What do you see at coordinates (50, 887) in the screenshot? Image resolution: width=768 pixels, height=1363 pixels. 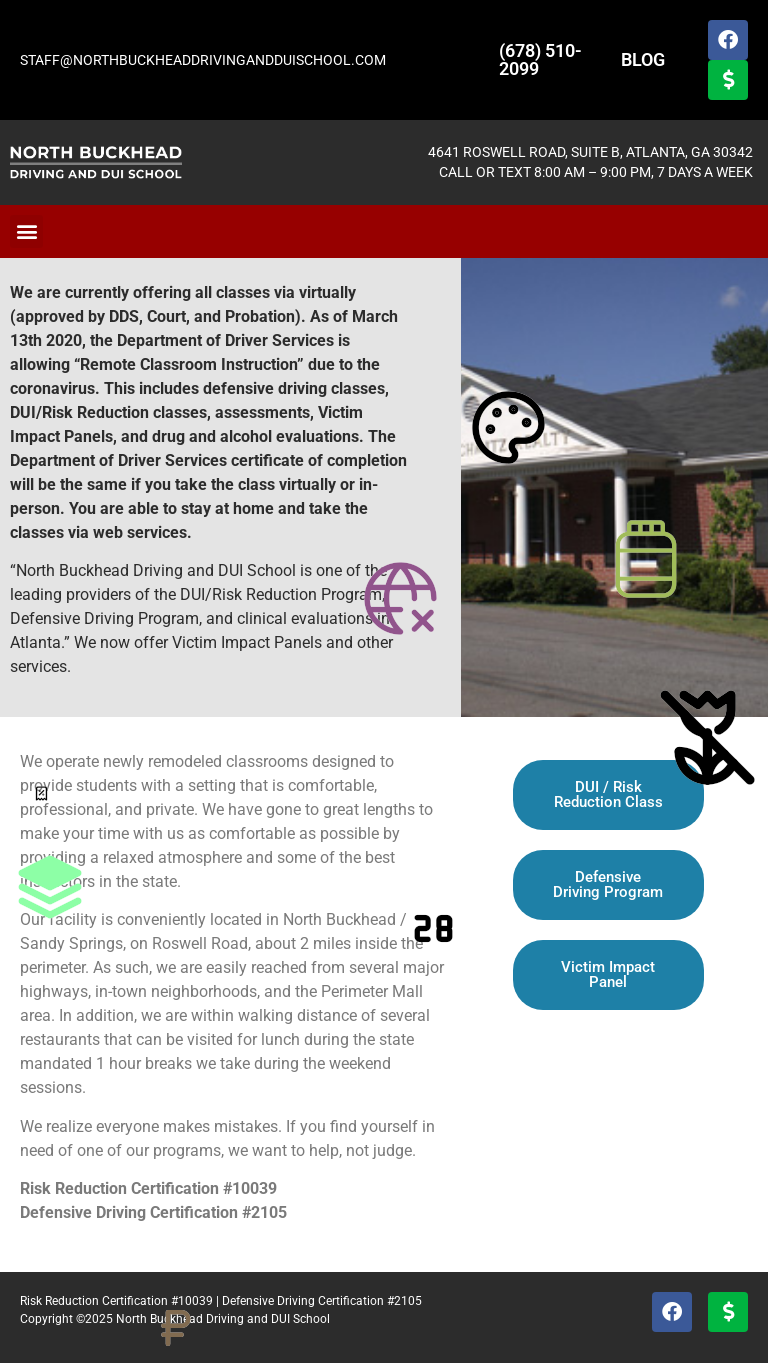 I see `view stacked layers or content` at bounding box center [50, 887].